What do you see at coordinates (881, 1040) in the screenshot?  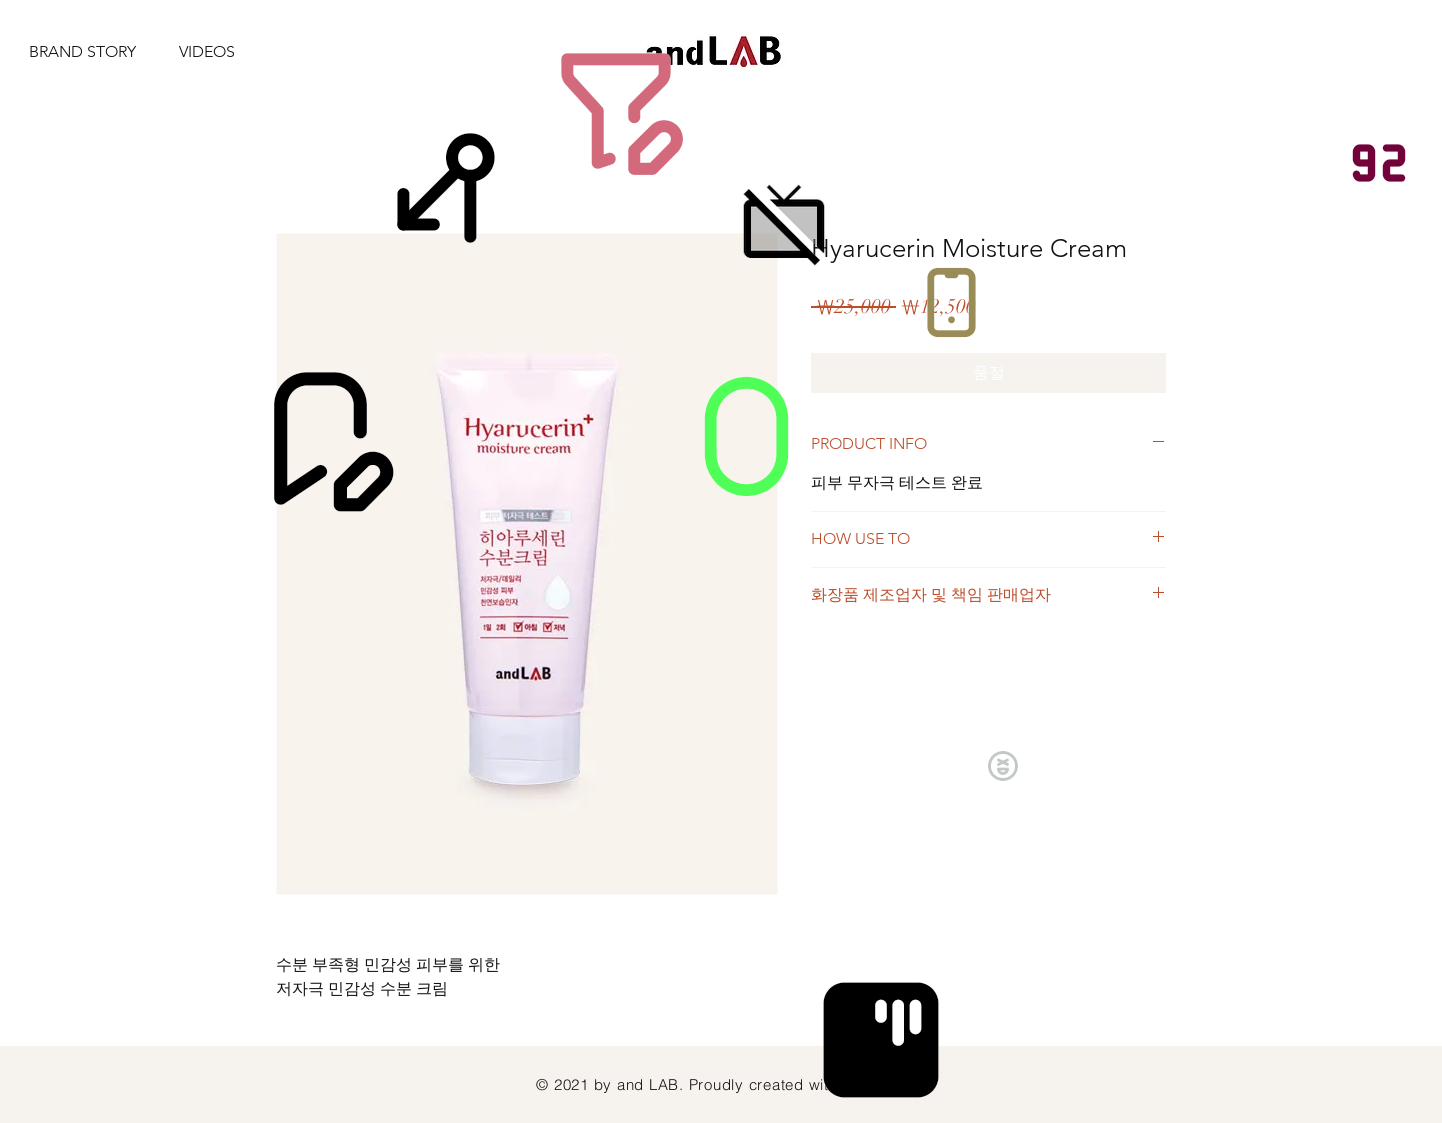 I see `align content to top-right corner` at bounding box center [881, 1040].